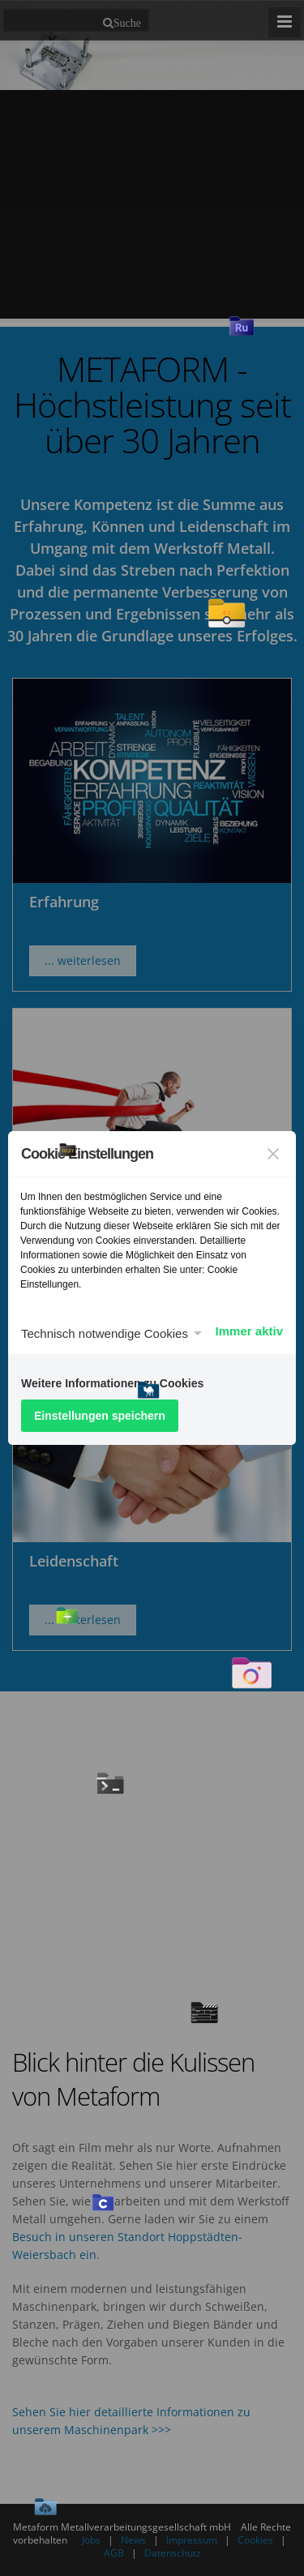  What do you see at coordinates (45, 2507) in the screenshot?
I see `open downloads folder` at bounding box center [45, 2507].